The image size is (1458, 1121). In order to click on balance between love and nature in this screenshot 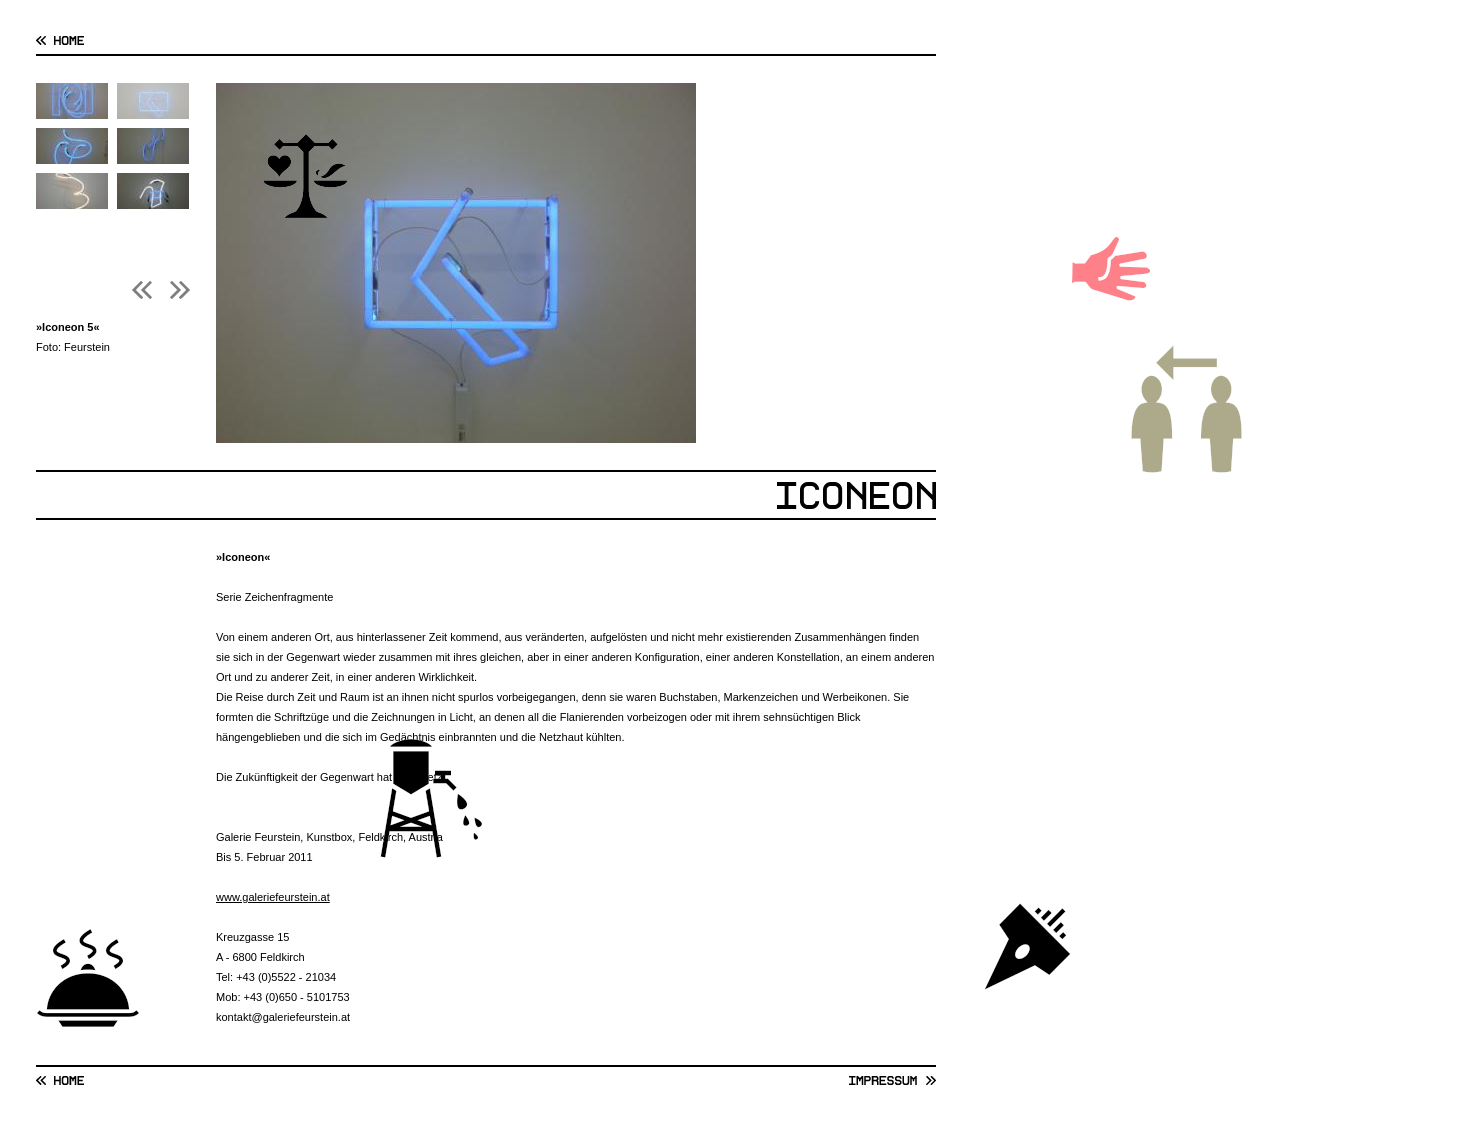, I will do `click(305, 175)`.